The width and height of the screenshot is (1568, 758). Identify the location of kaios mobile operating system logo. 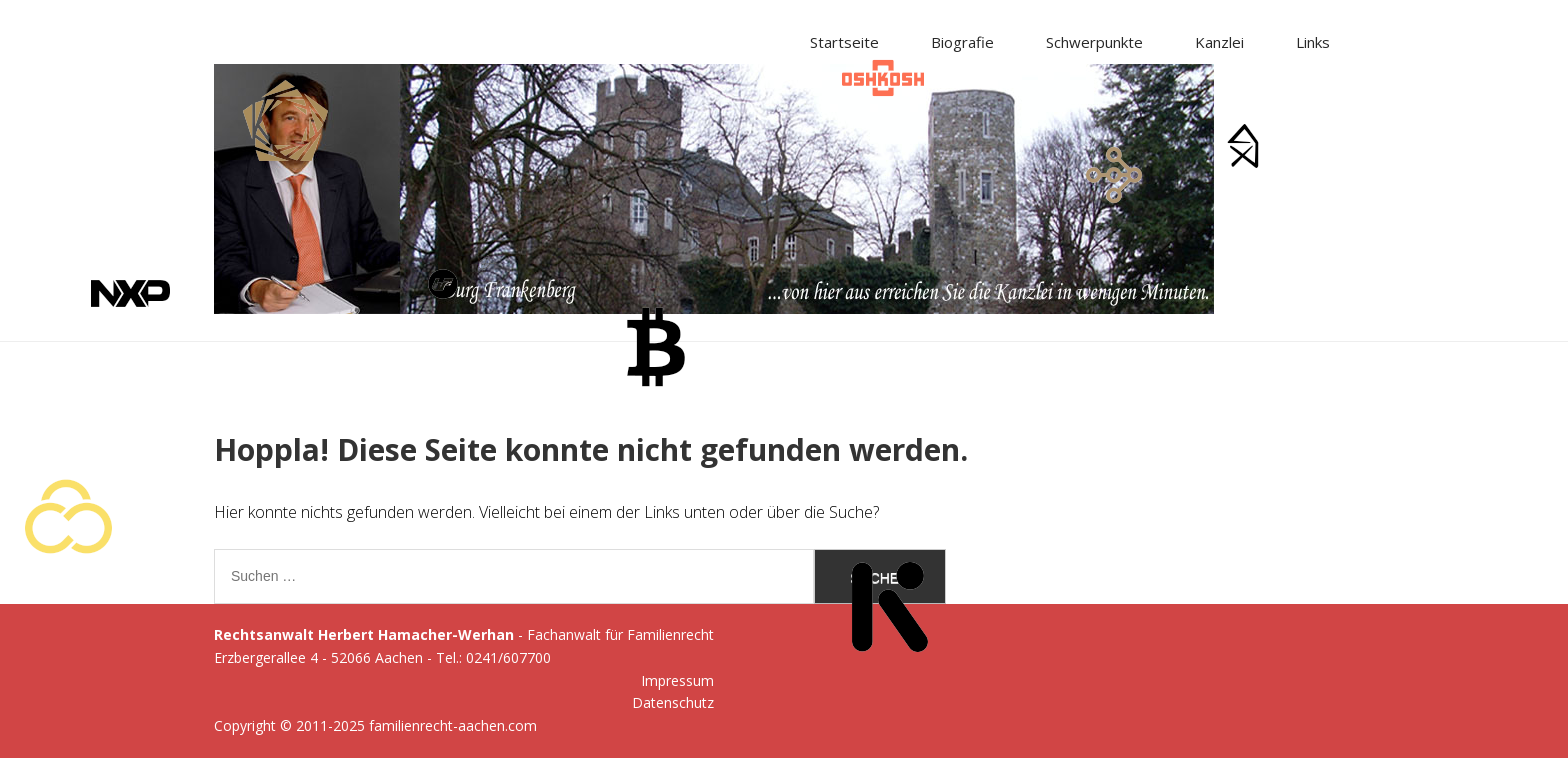
(890, 607).